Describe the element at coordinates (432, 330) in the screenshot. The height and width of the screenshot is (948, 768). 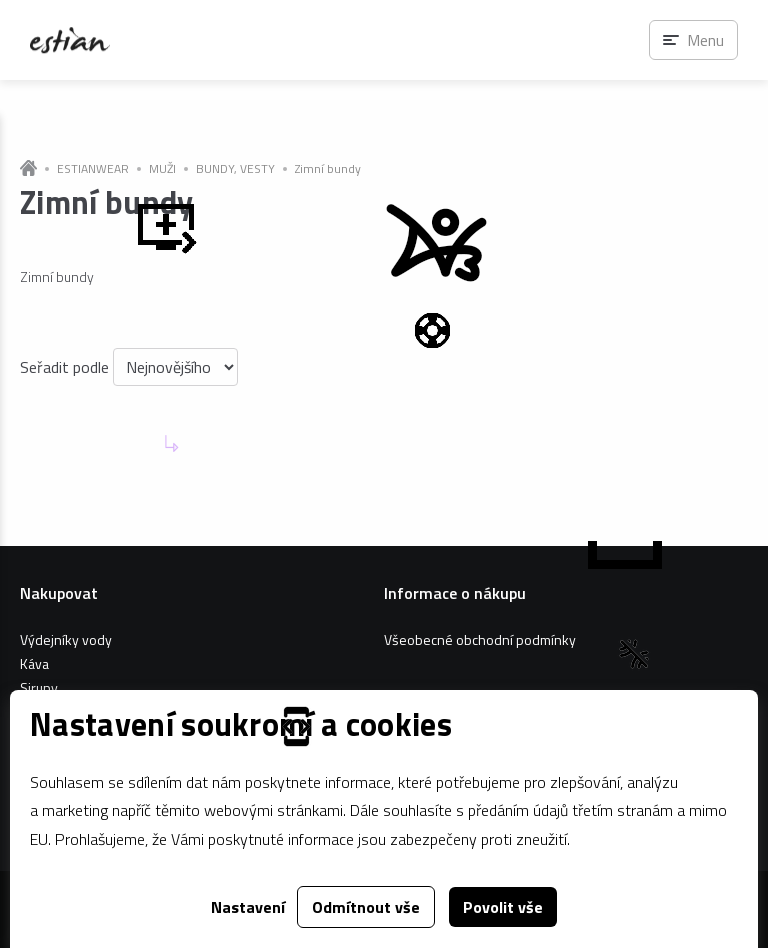
I see `access help and support options` at that location.